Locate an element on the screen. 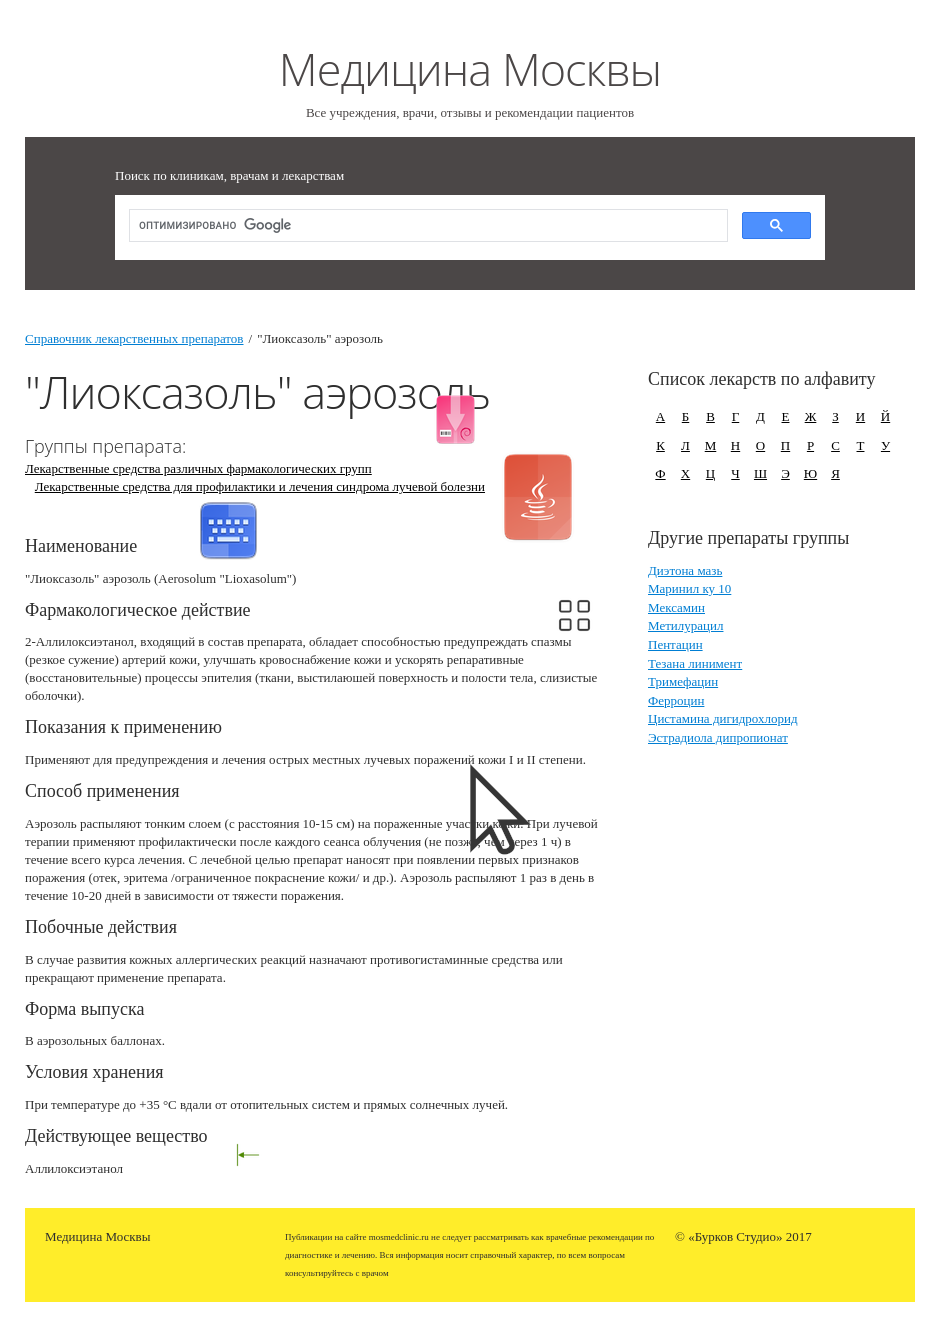  access peripheral device settings is located at coordinates (228, 530).